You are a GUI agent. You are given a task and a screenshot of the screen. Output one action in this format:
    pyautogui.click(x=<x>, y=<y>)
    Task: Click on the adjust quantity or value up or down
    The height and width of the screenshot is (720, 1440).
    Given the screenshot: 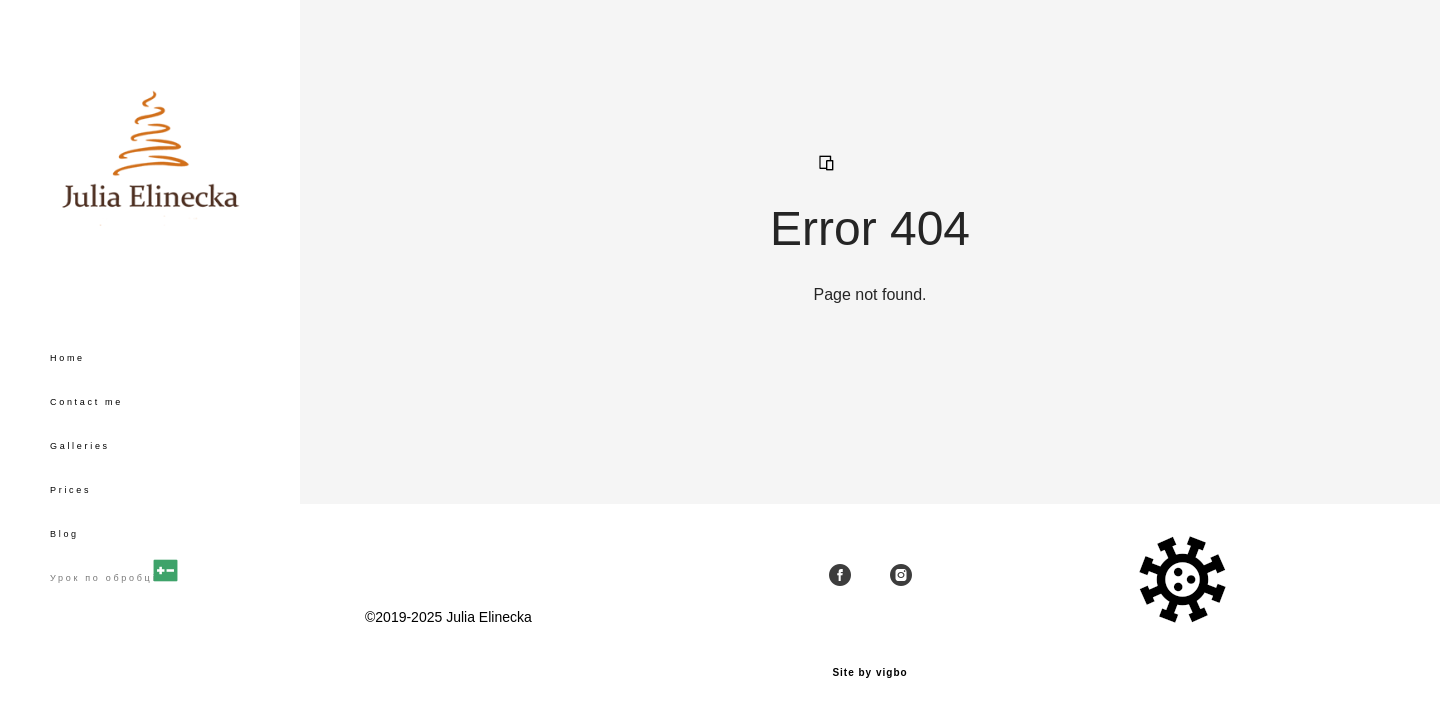 What is the action you would take?
    pyautogui.click(x=165, y=570)
    